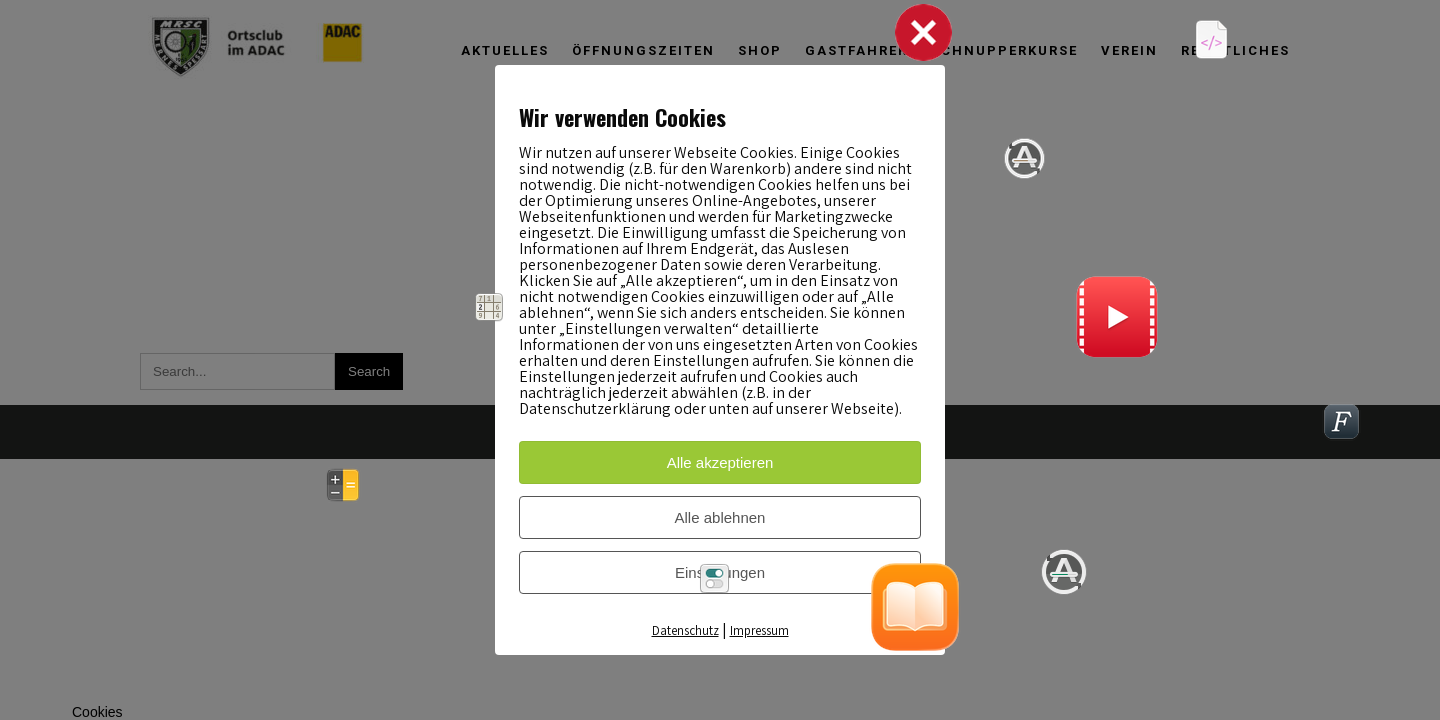  Describe the element at coordinates (1024, 158) in the screenshot. I see `open the software update application` at that location.